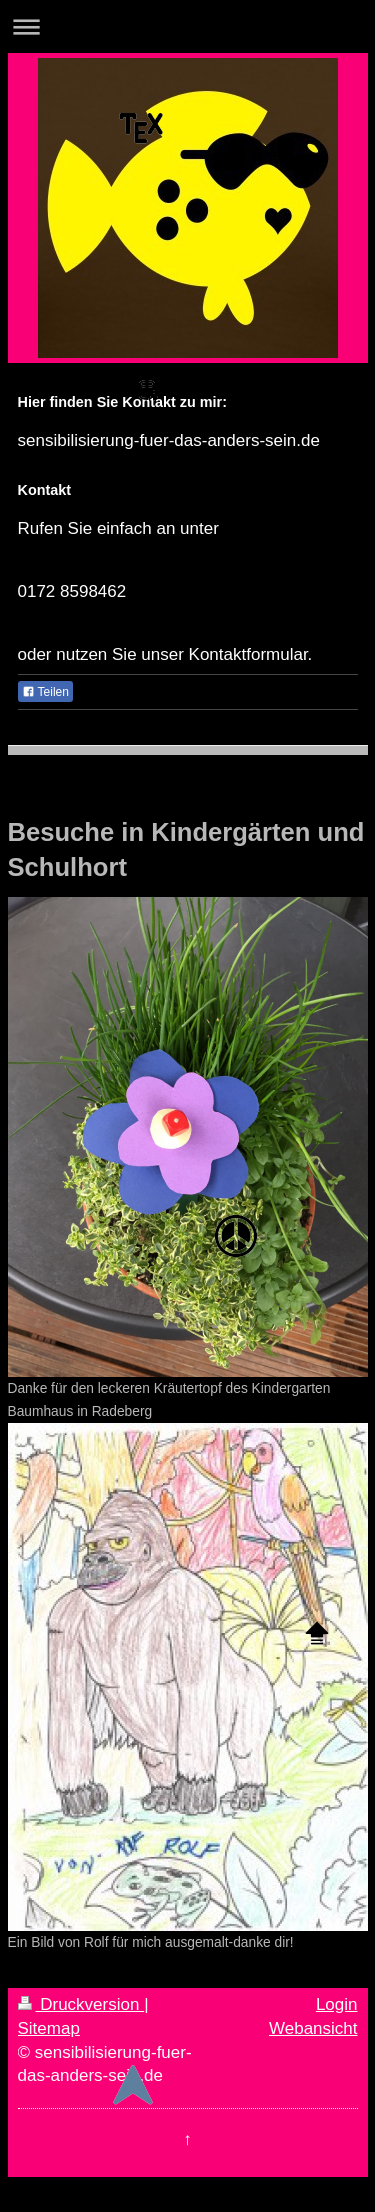 This screenshot has height=2212, width=375. What do you see at coordinates (133, 2087) in the screenshot?
I see `start navigation or get directions` at bounding box center [133, 2087].